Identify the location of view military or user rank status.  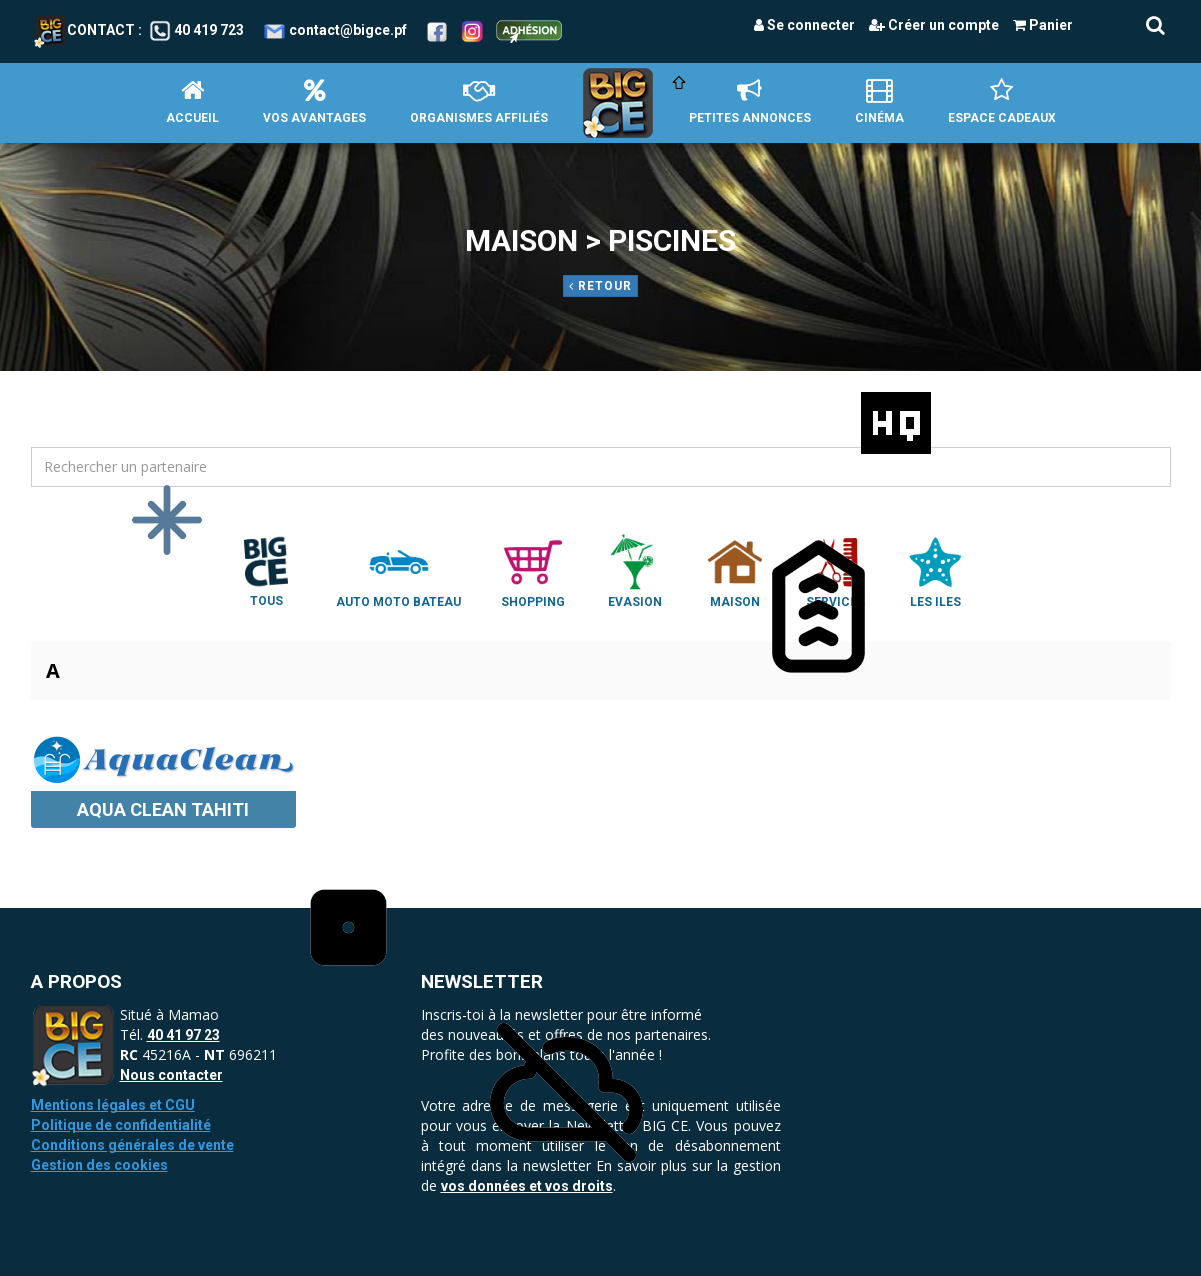
(818, 606).